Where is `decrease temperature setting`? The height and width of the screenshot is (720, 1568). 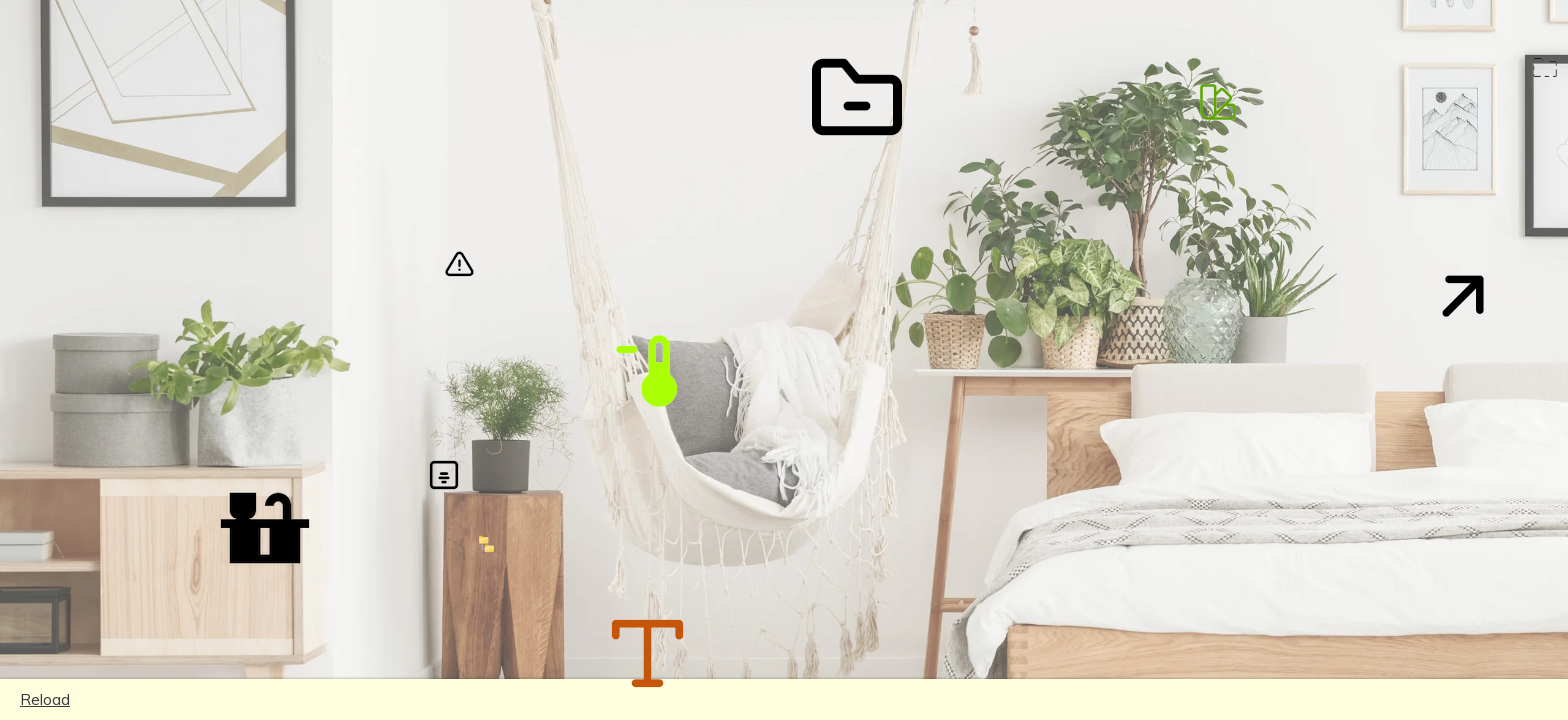 decrease temperature setting is located at coordinates (652, 371).